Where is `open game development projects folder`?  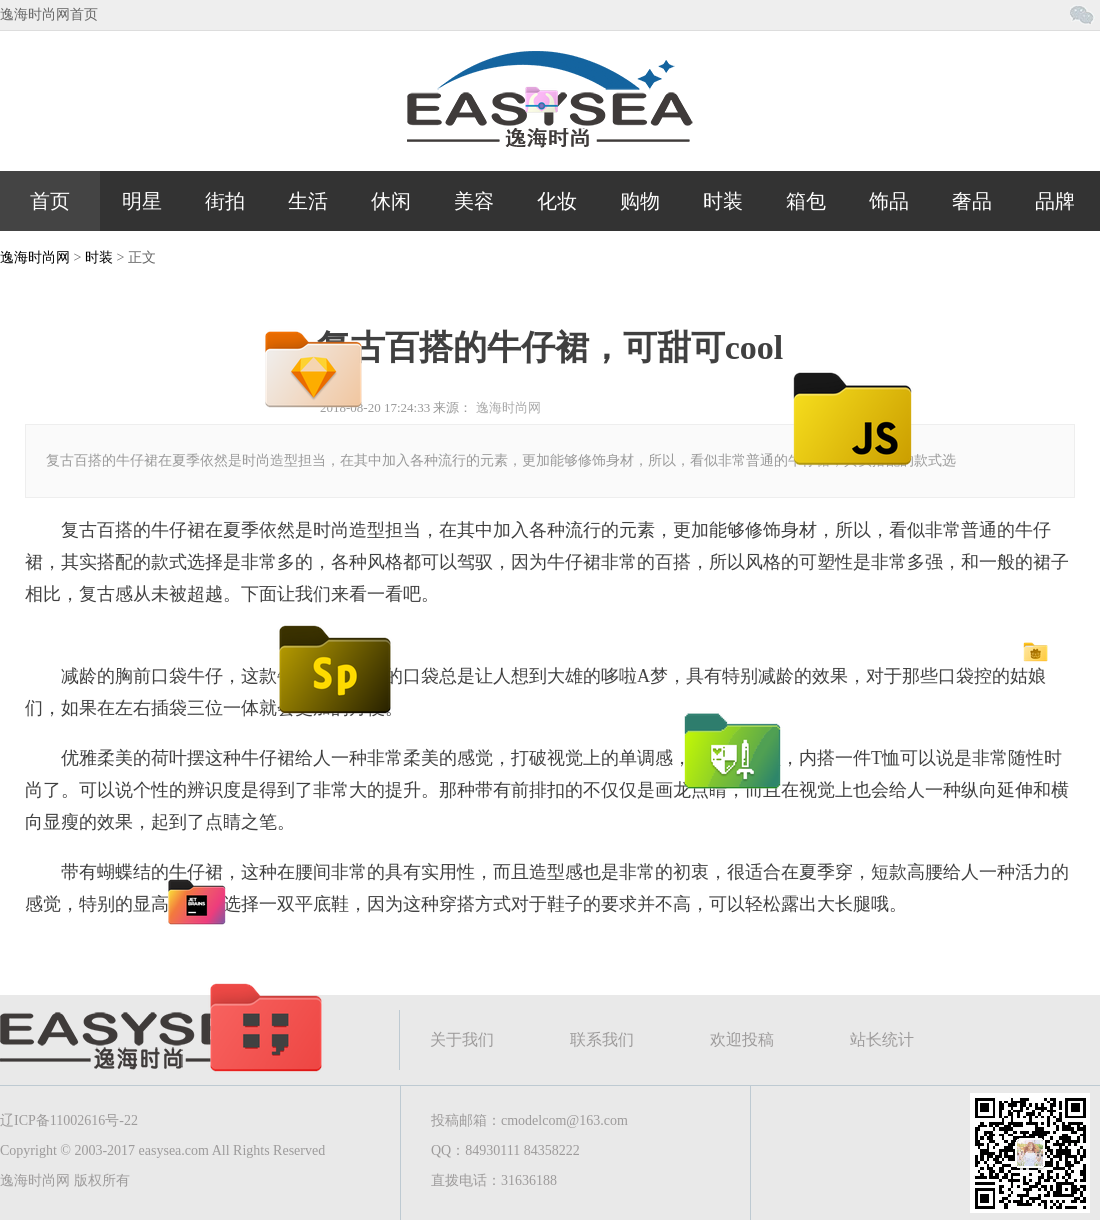
open game development projects folder is located at coordinates (732, 753).